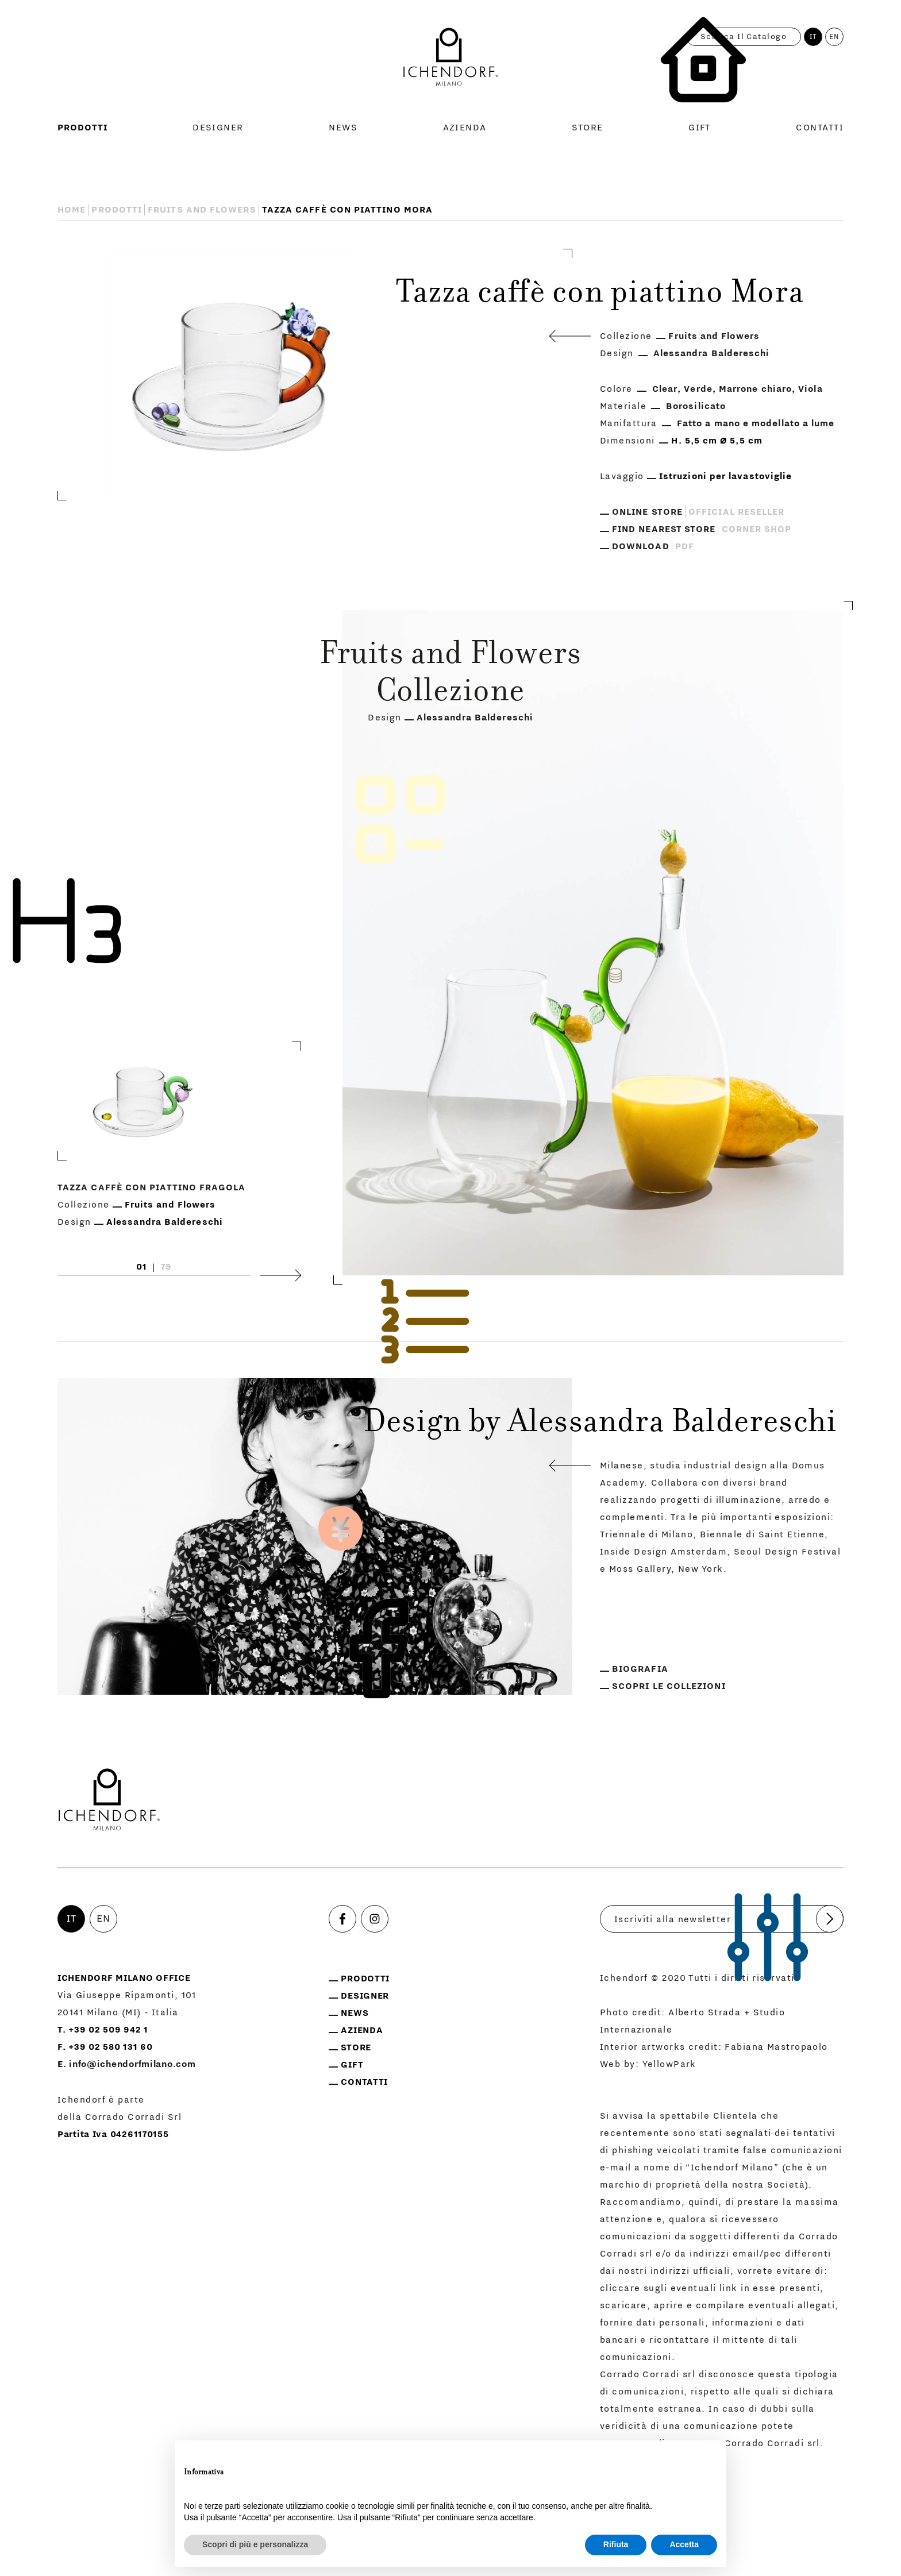 Image resolution: width=901 pixels, height=2576 pixels. I want to click on open Facebook app, so click(376, 1648).